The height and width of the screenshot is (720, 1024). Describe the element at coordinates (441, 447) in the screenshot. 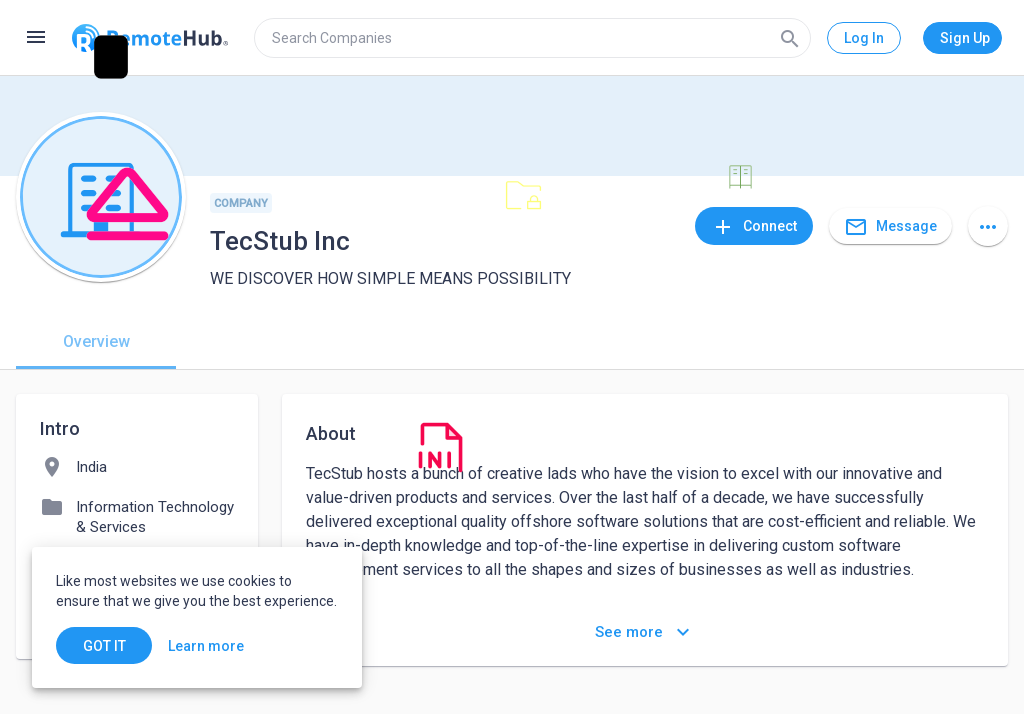

I see `view or open an INI configuration file` at that location.